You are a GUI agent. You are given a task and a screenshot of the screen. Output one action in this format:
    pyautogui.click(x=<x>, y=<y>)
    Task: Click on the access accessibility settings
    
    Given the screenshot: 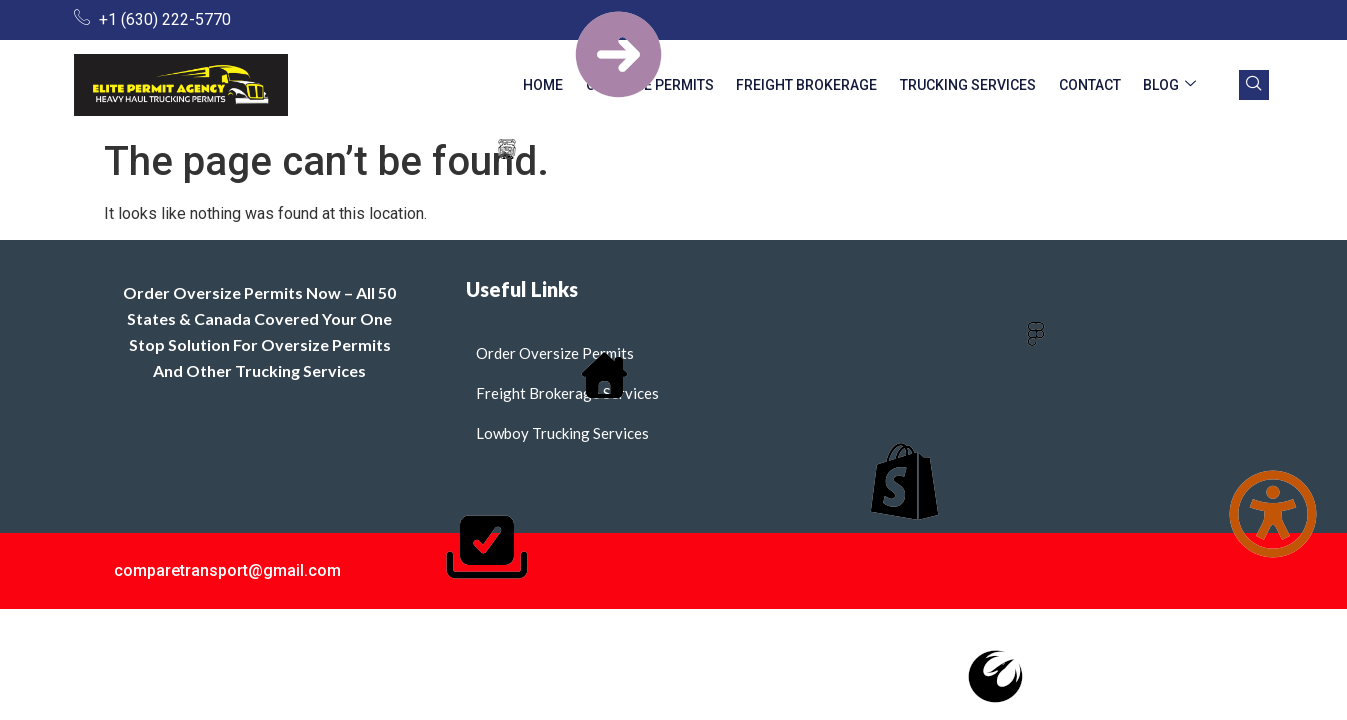 What is the action you would take?
    pyautogui.click(x=1273, y=514)
    